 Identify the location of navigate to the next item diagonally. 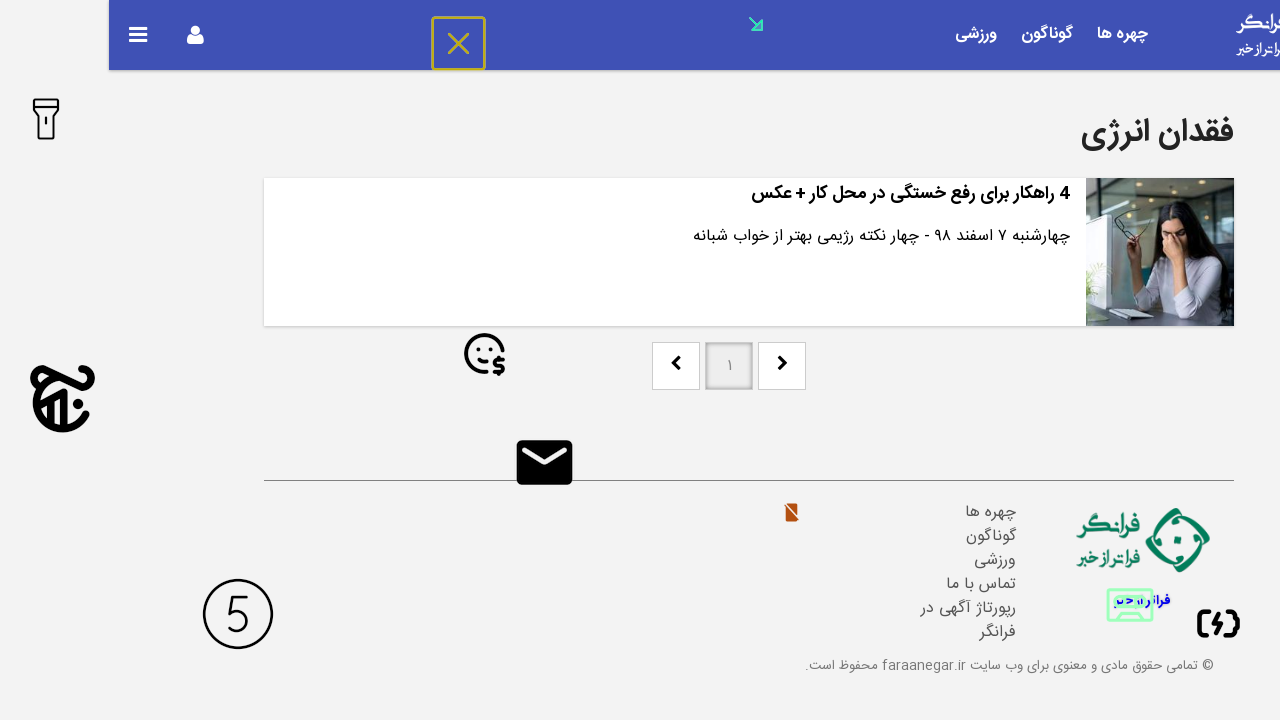
(756, 24).